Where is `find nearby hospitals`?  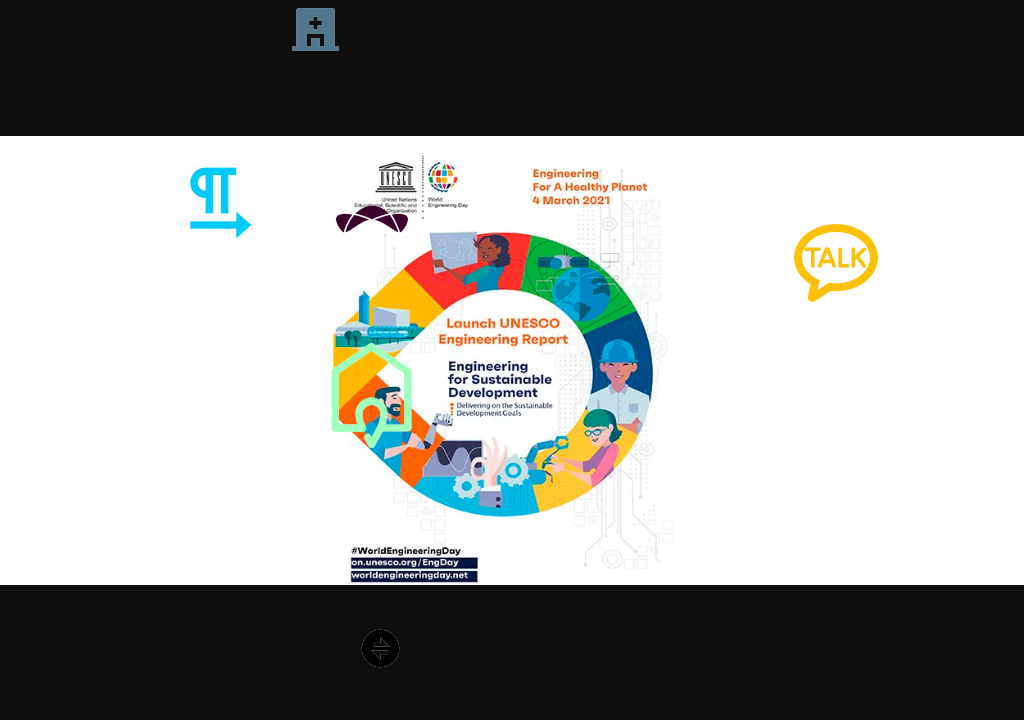 find nearby hospitals is located at coordinates (315, 29).